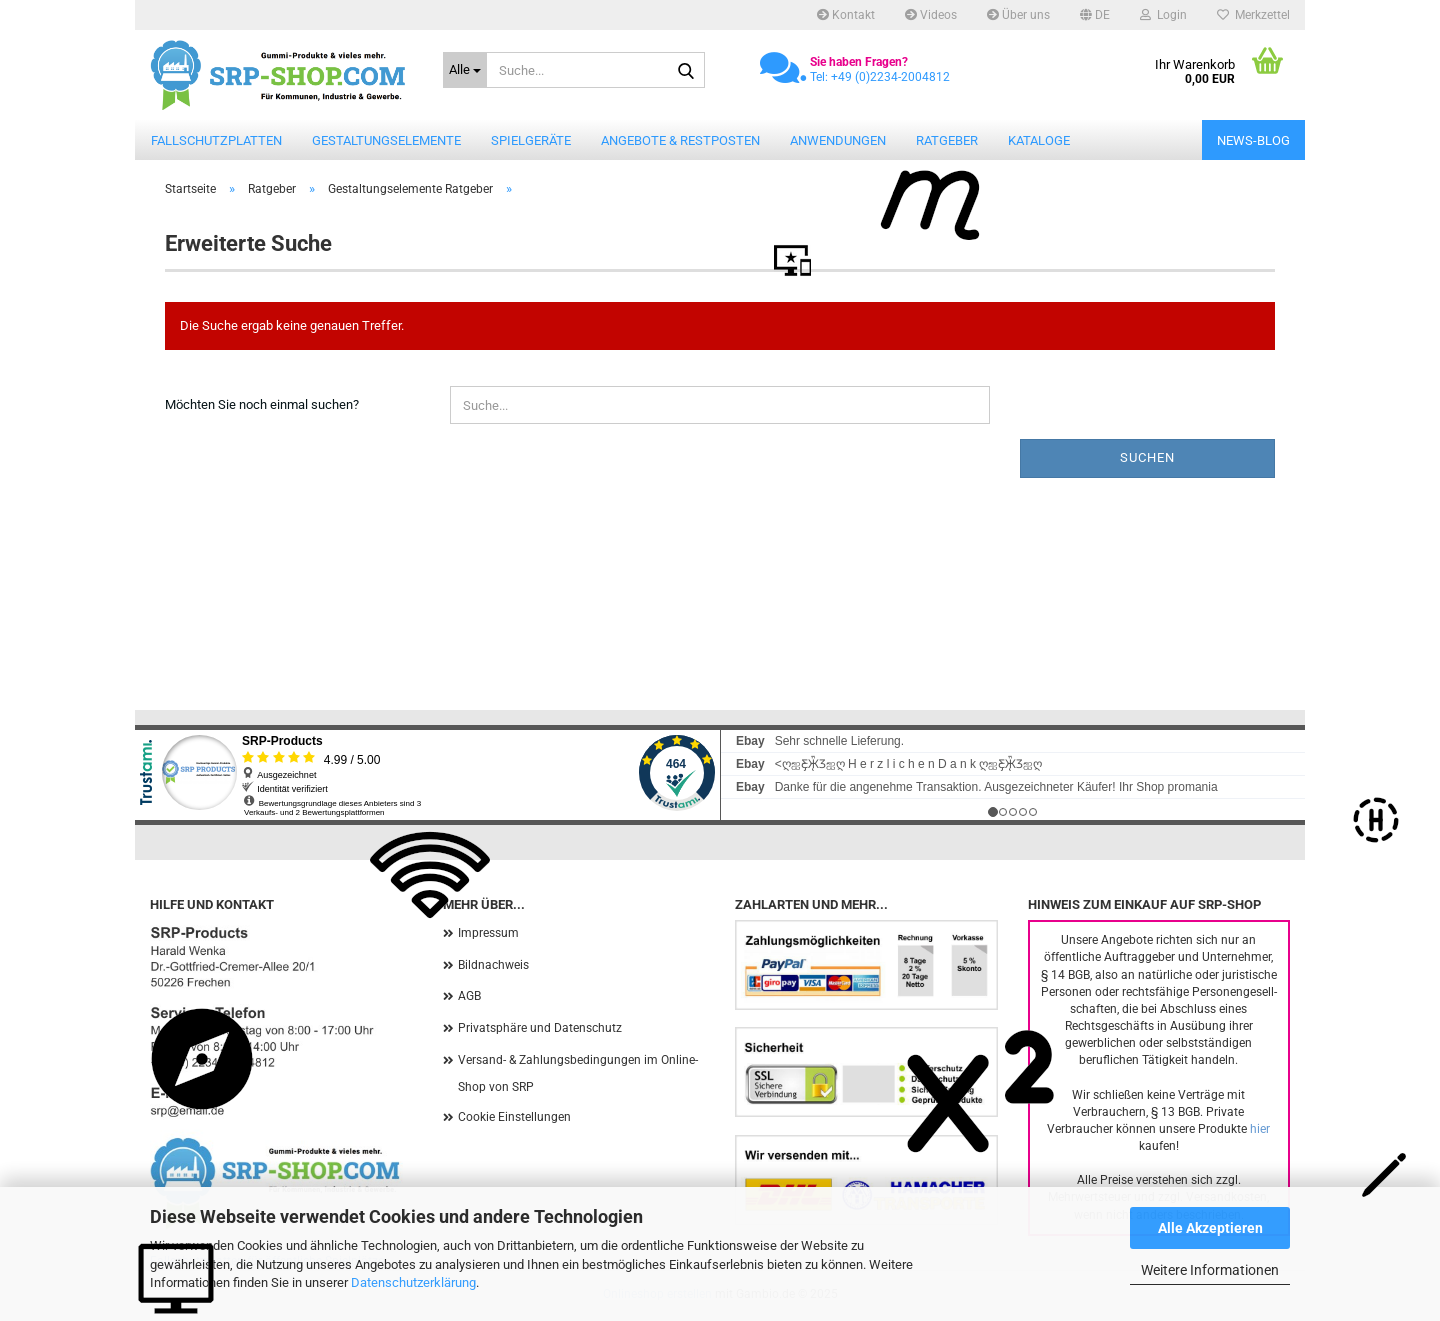 Image resolution: width=1440 pixels, height=1321 pixels. Describe the element at coordinates (176, 1276) in the screenshot. I see `access virtual machine settings` at that location.